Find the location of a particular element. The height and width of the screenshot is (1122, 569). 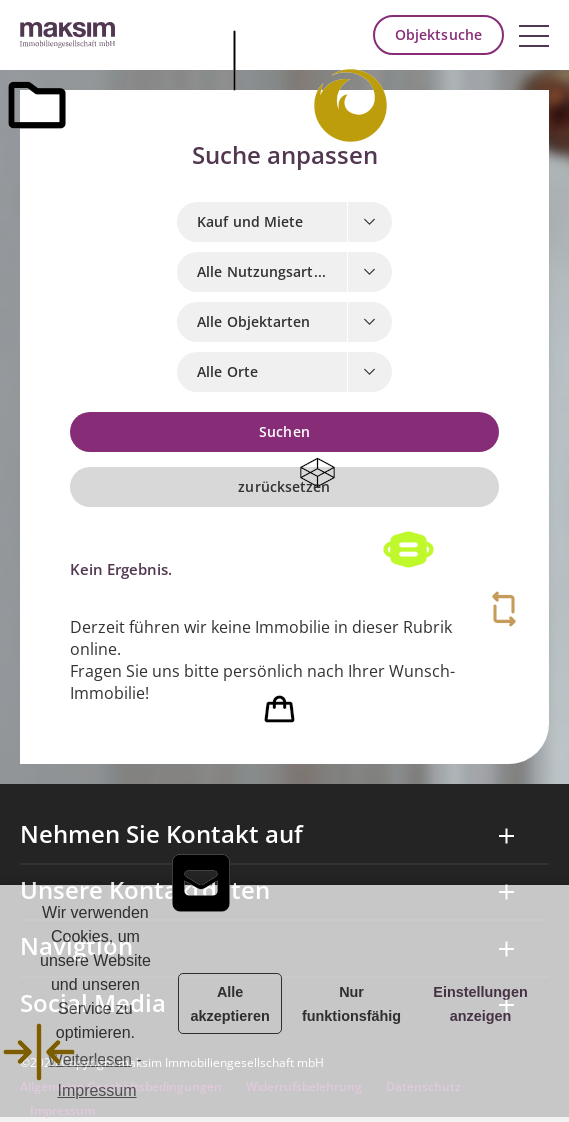

indicates mask required or health safety area is located at coordinates (408, 549).